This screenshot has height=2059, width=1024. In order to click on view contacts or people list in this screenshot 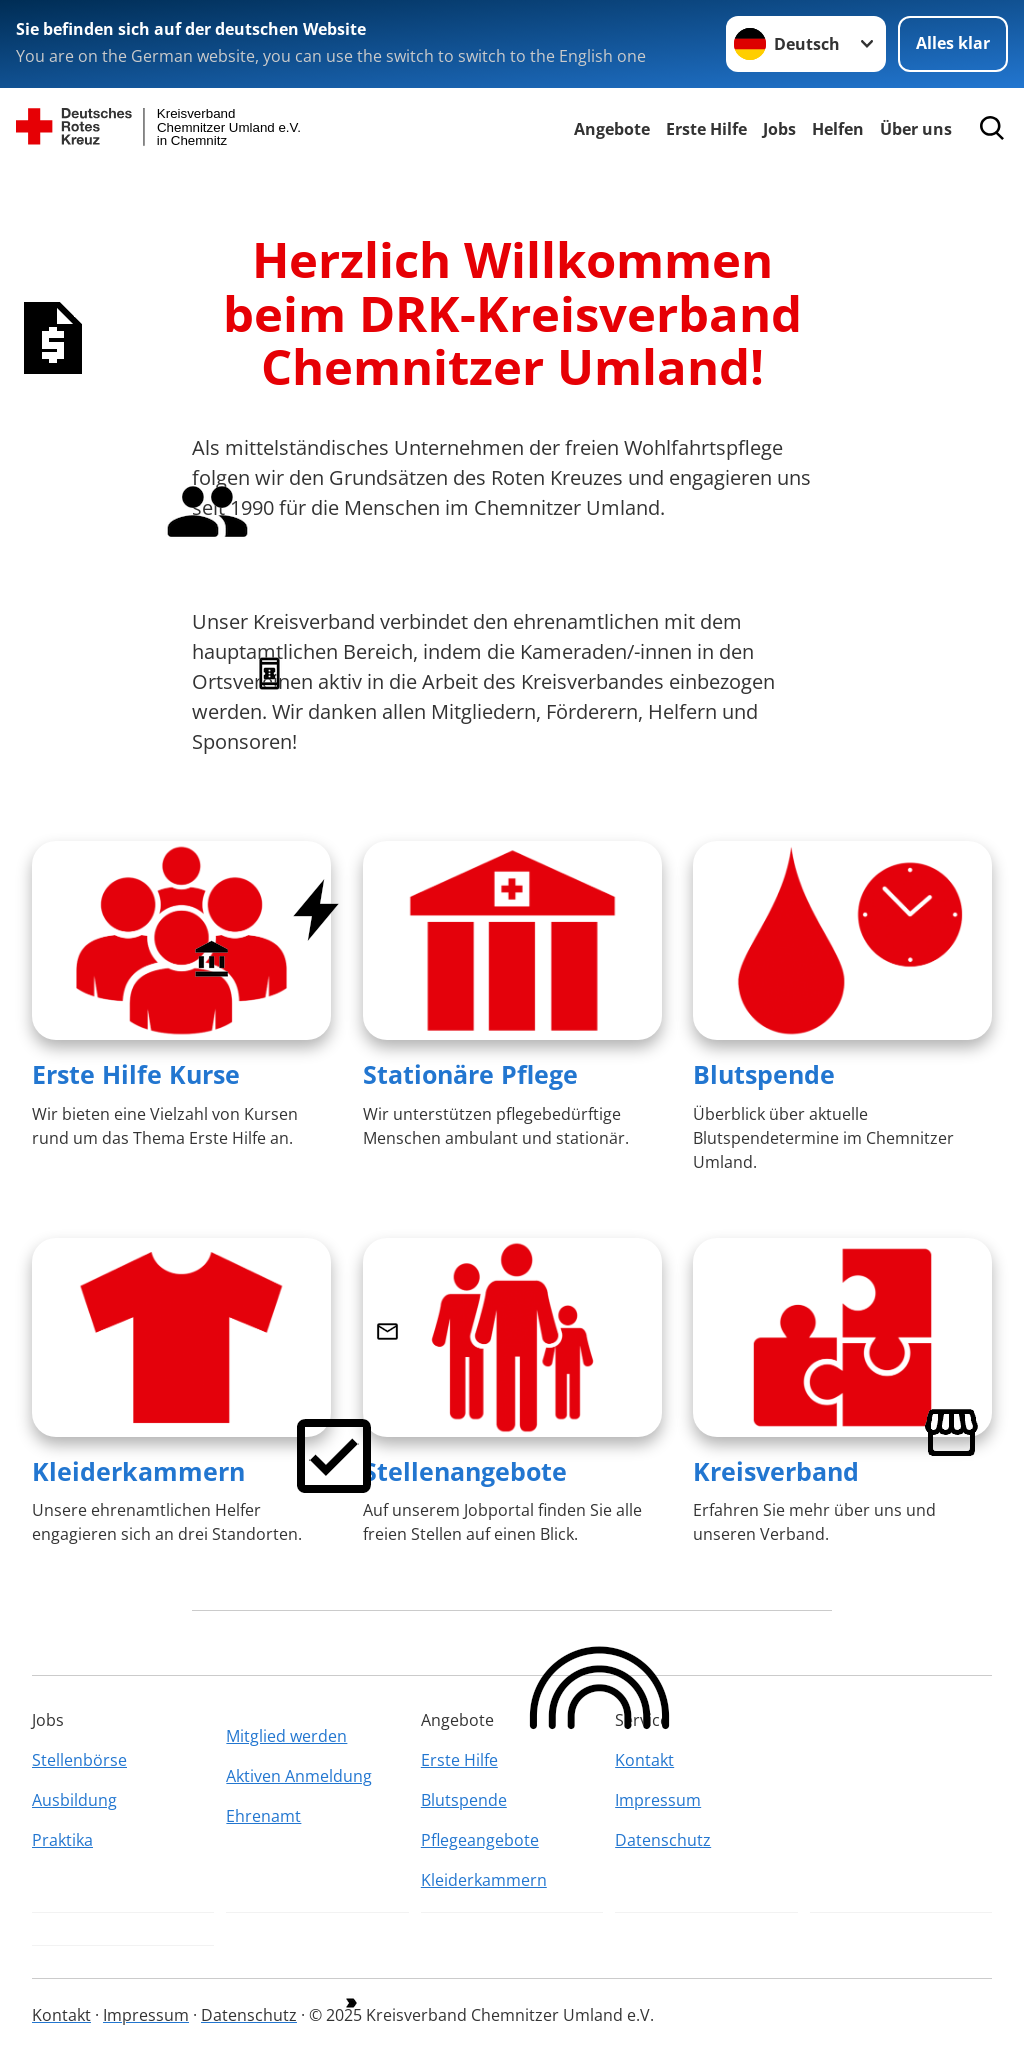, I will do `click(207, 511)`.